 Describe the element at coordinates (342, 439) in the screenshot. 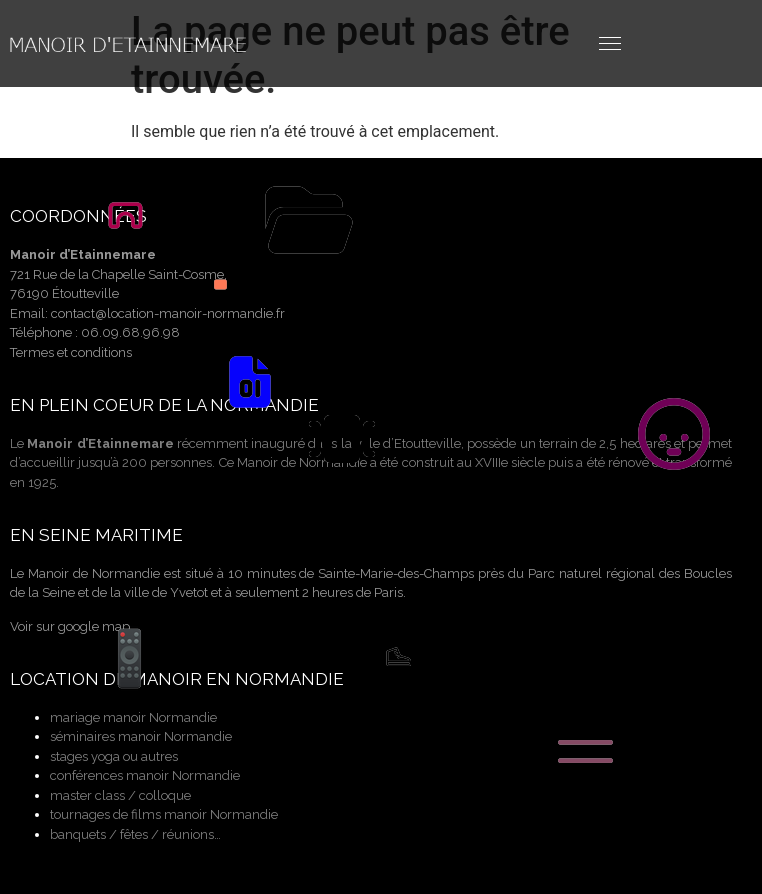

I see `navigate through a horizontal image carousel` at that location.